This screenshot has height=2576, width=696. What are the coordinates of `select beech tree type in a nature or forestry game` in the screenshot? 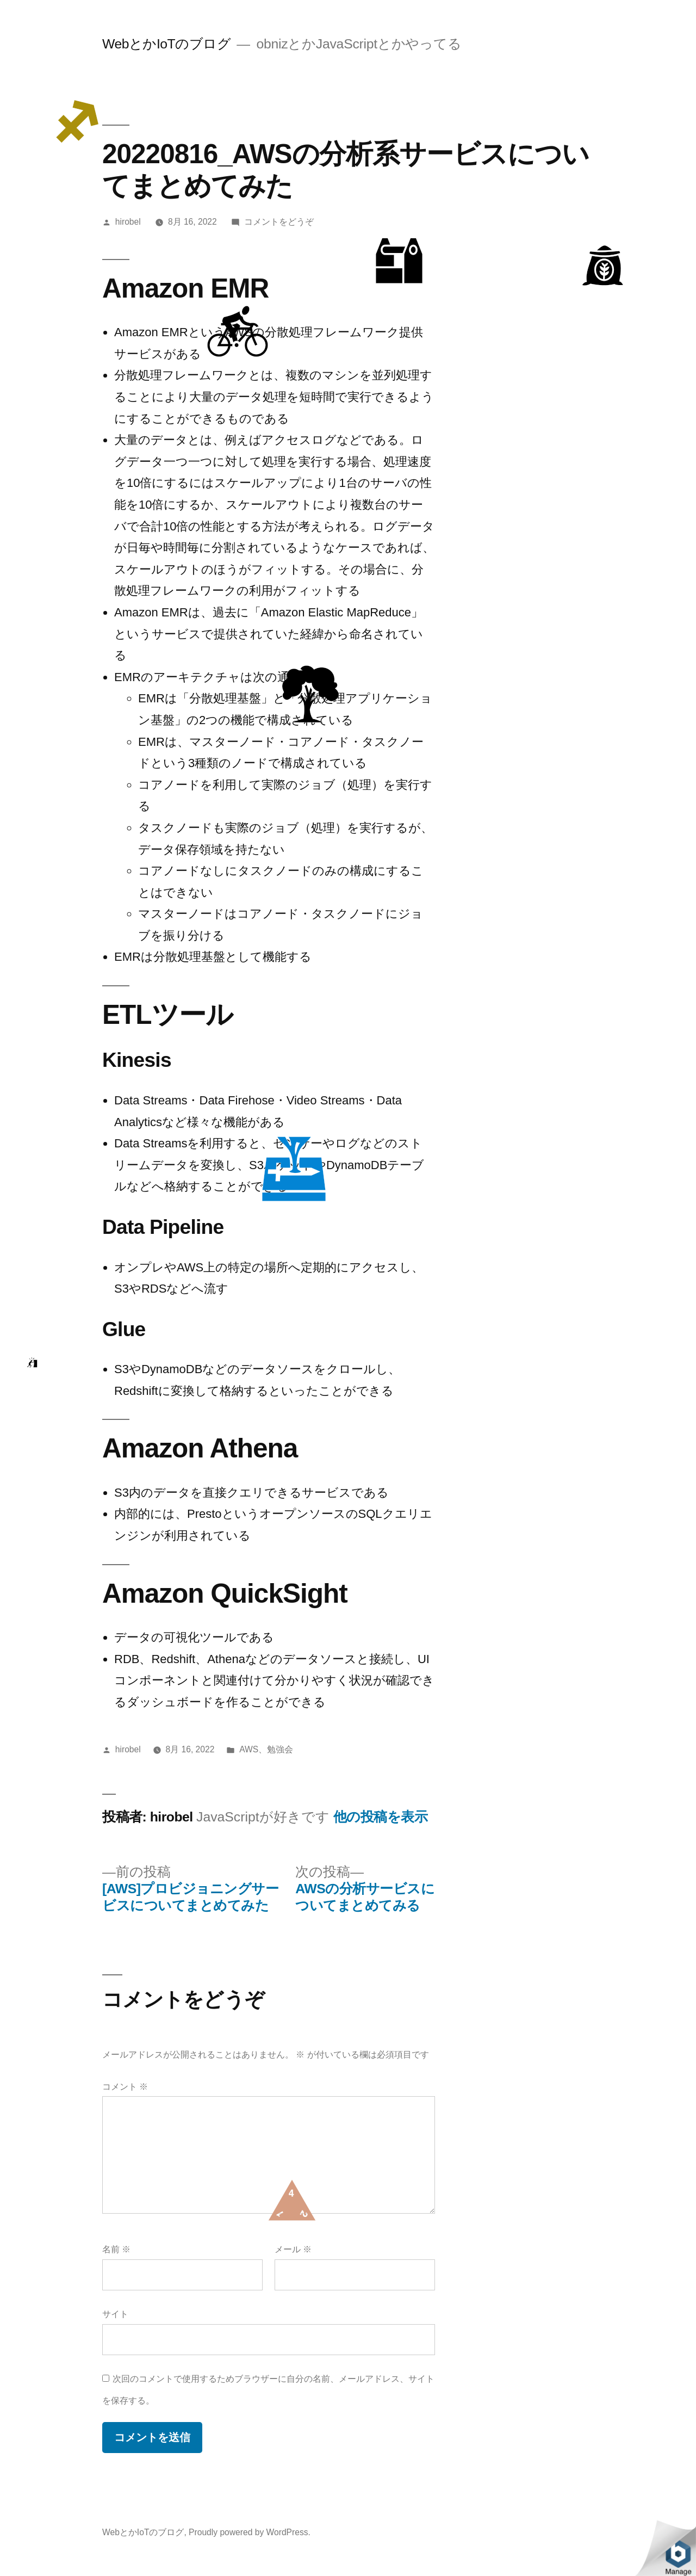 It's located at (310, 694).